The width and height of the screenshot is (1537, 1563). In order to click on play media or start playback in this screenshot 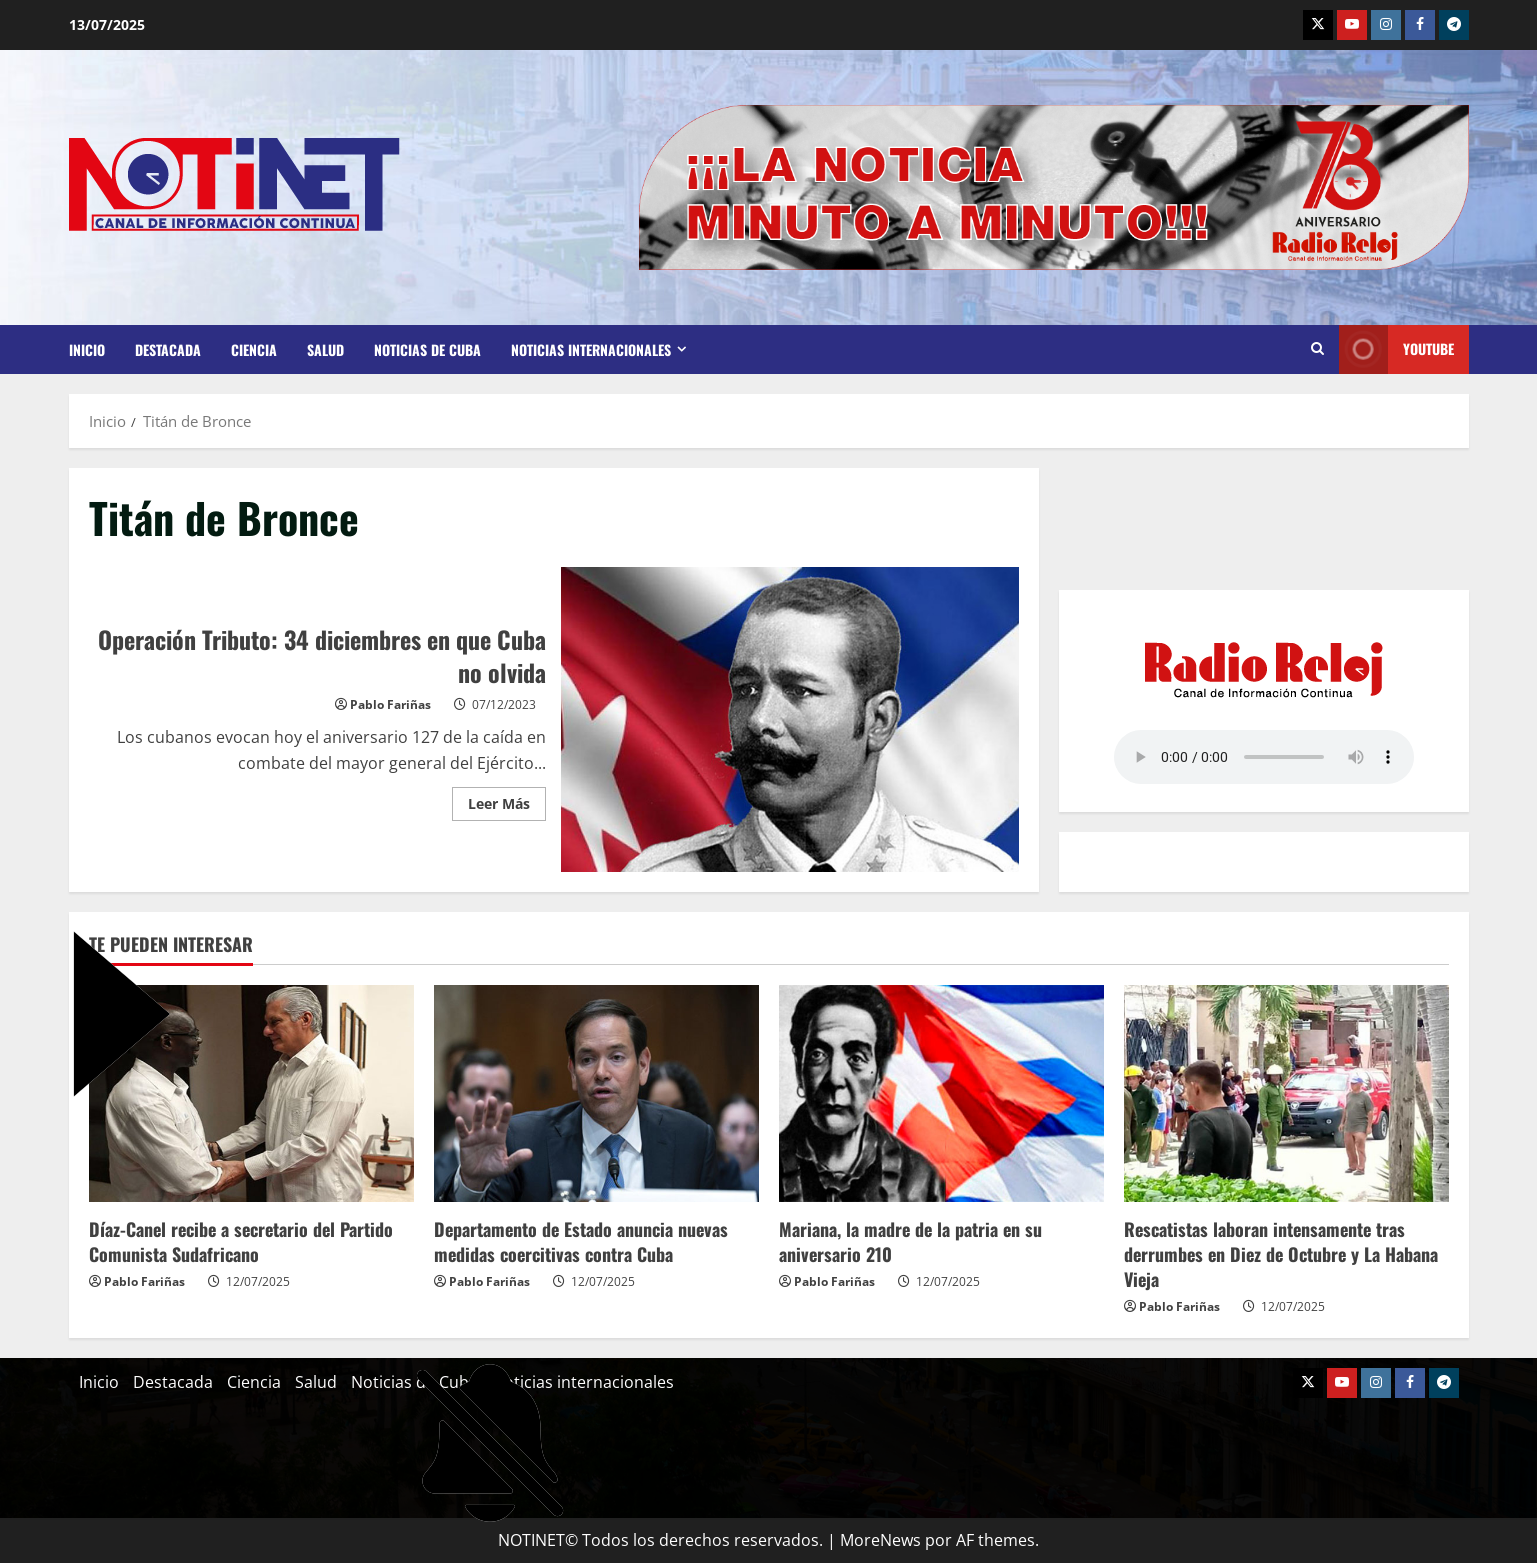, I will do `click(122, 1014)`.